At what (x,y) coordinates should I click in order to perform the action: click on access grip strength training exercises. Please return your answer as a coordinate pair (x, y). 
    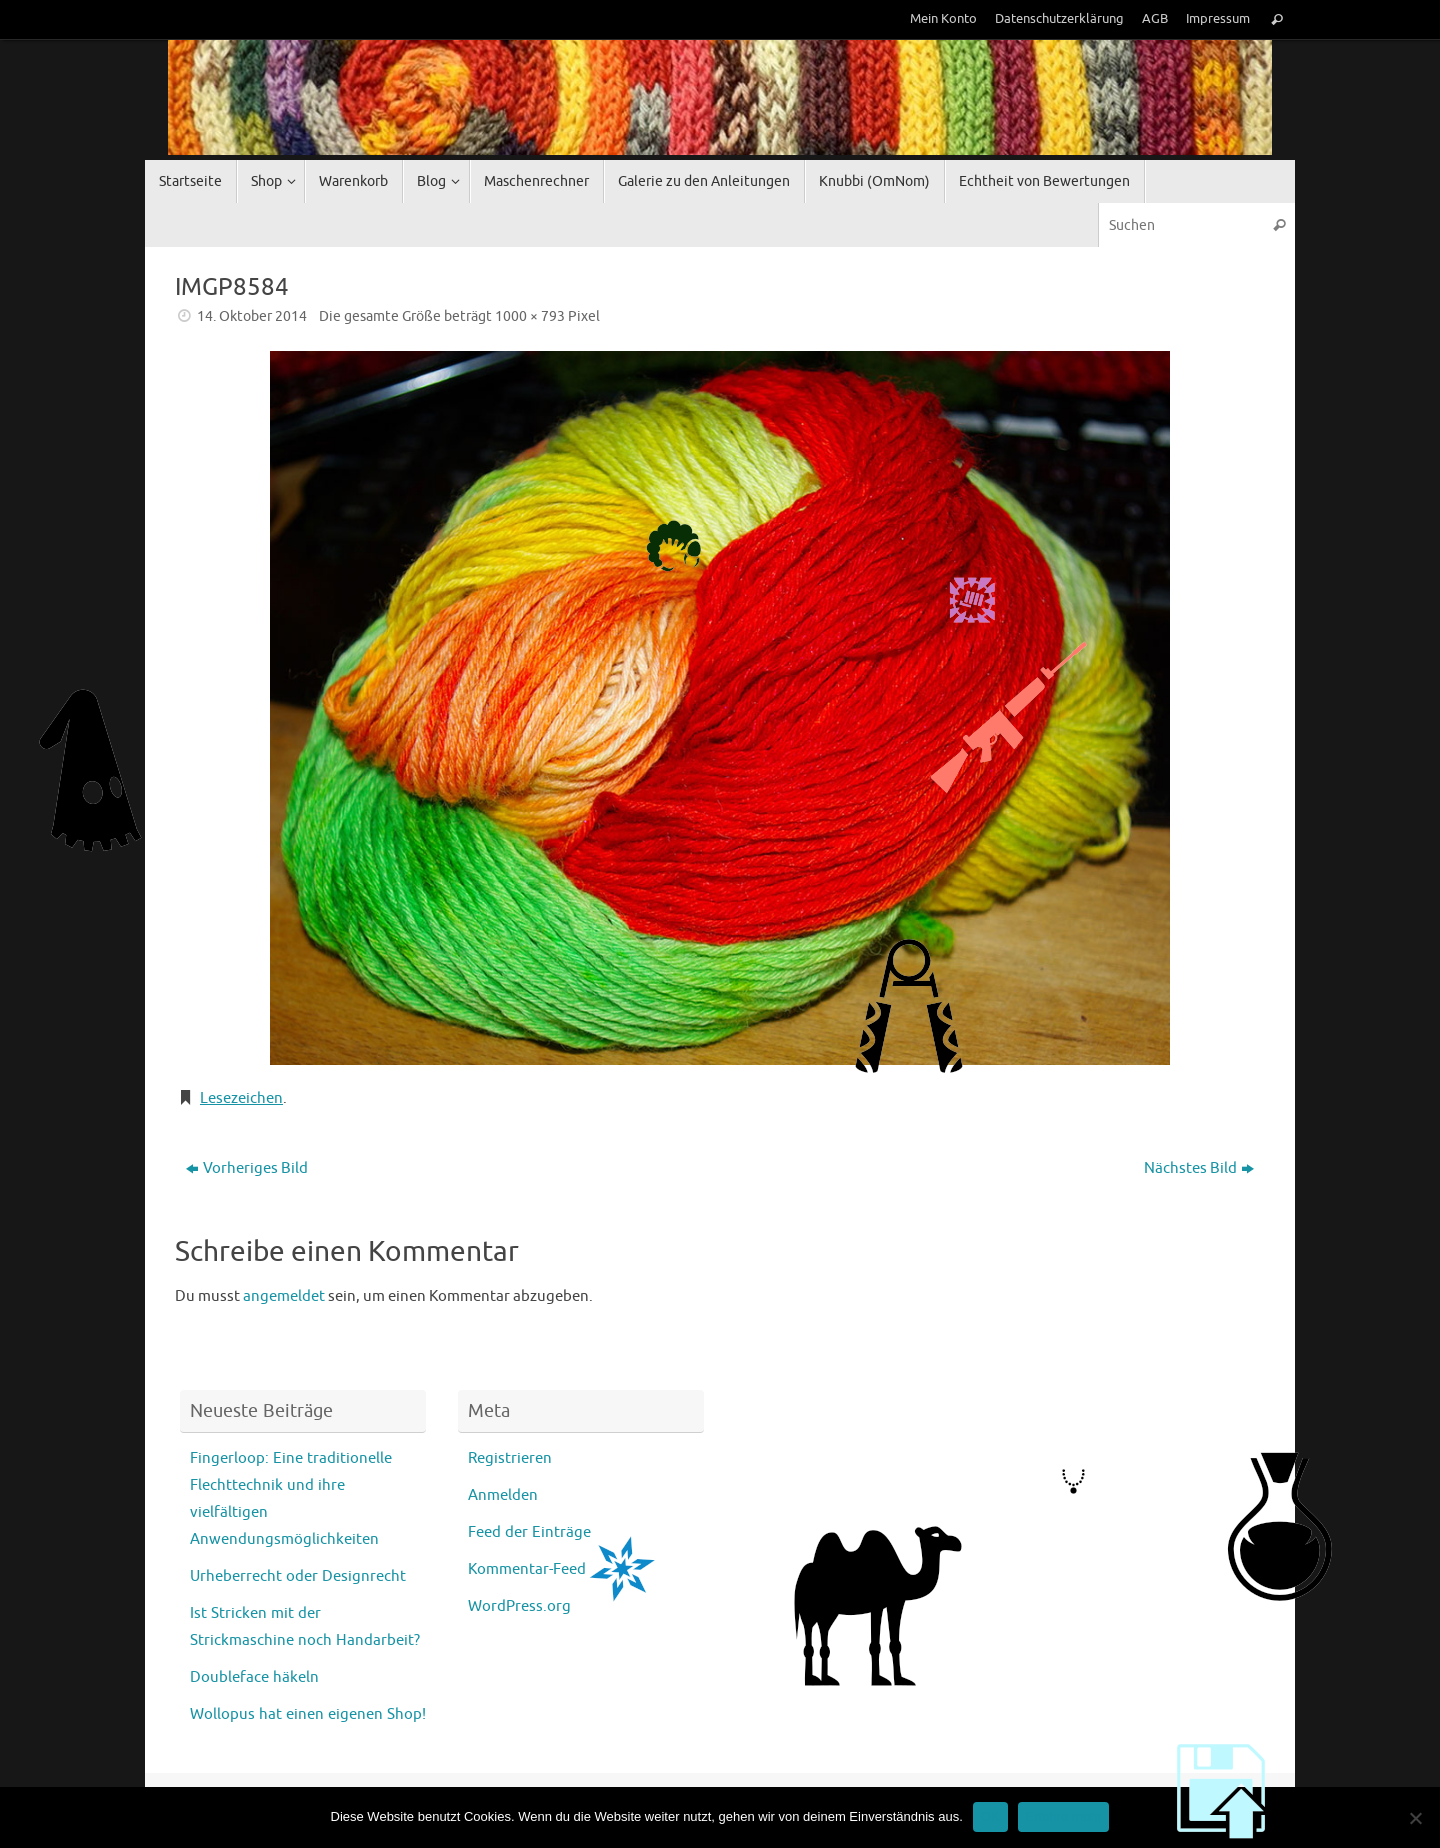
    Looking at the image, I should click on (909, 1006).